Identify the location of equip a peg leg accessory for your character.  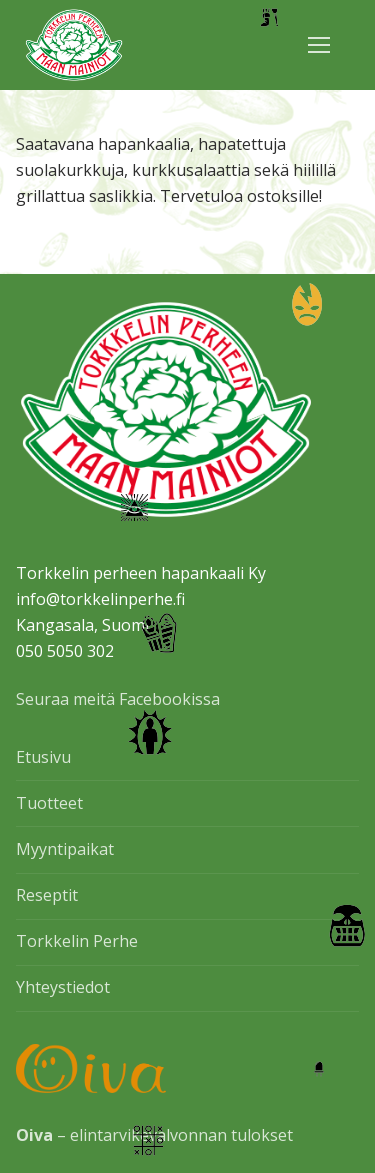
(269, 17).